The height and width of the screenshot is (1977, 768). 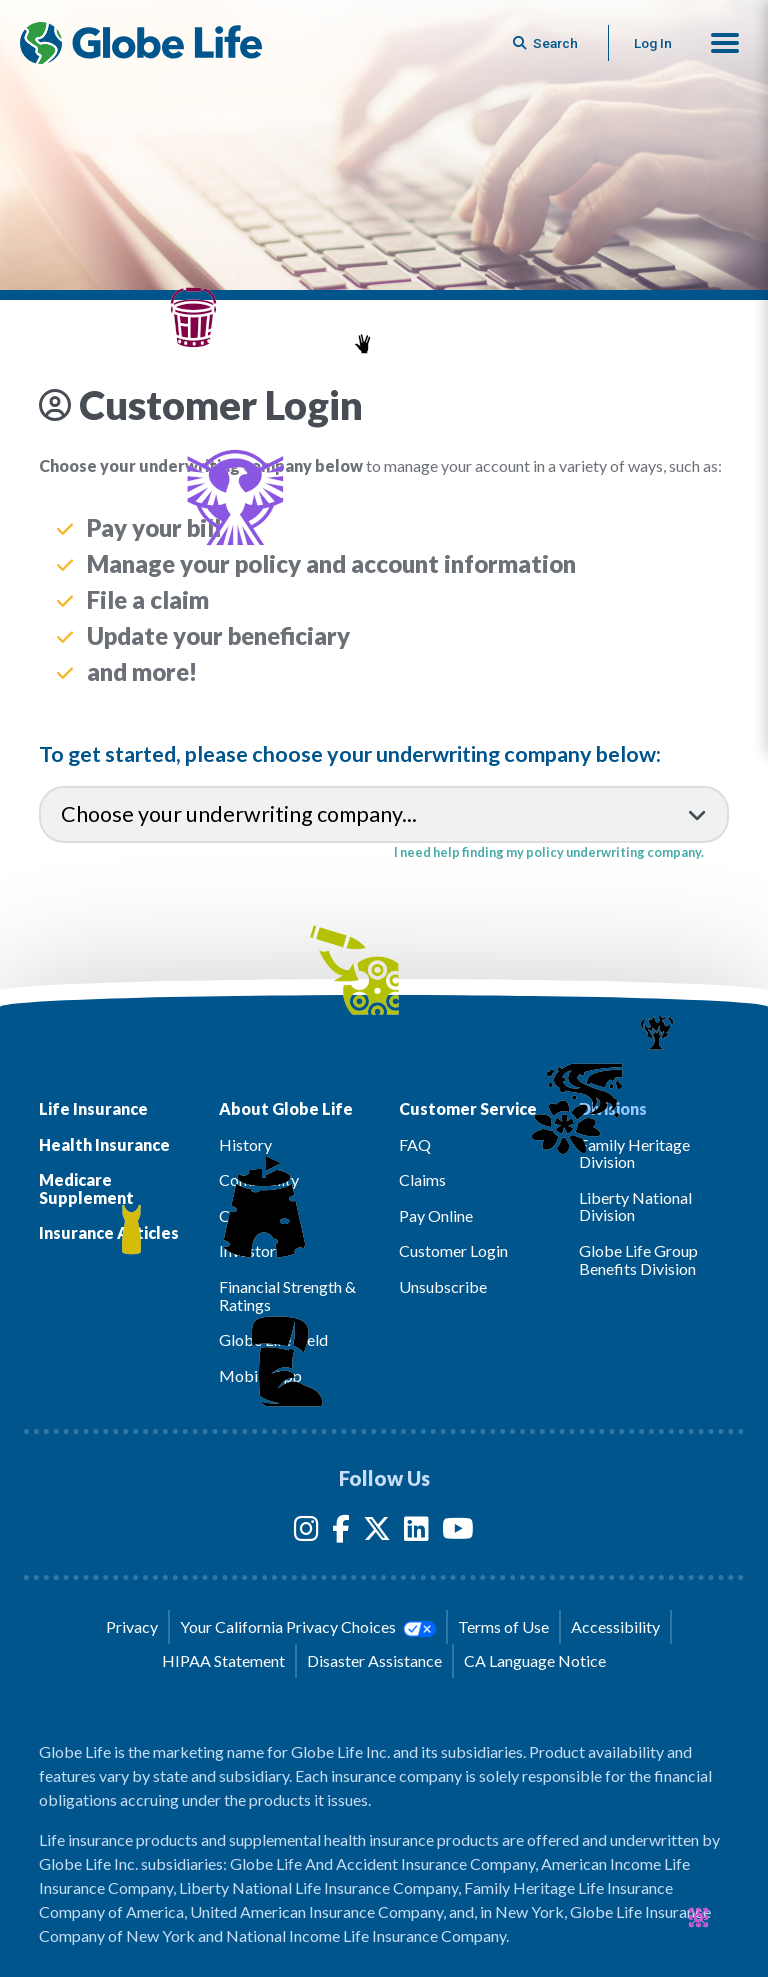 I want to click on equip footwear to your character, so click(x=281, y=1361).